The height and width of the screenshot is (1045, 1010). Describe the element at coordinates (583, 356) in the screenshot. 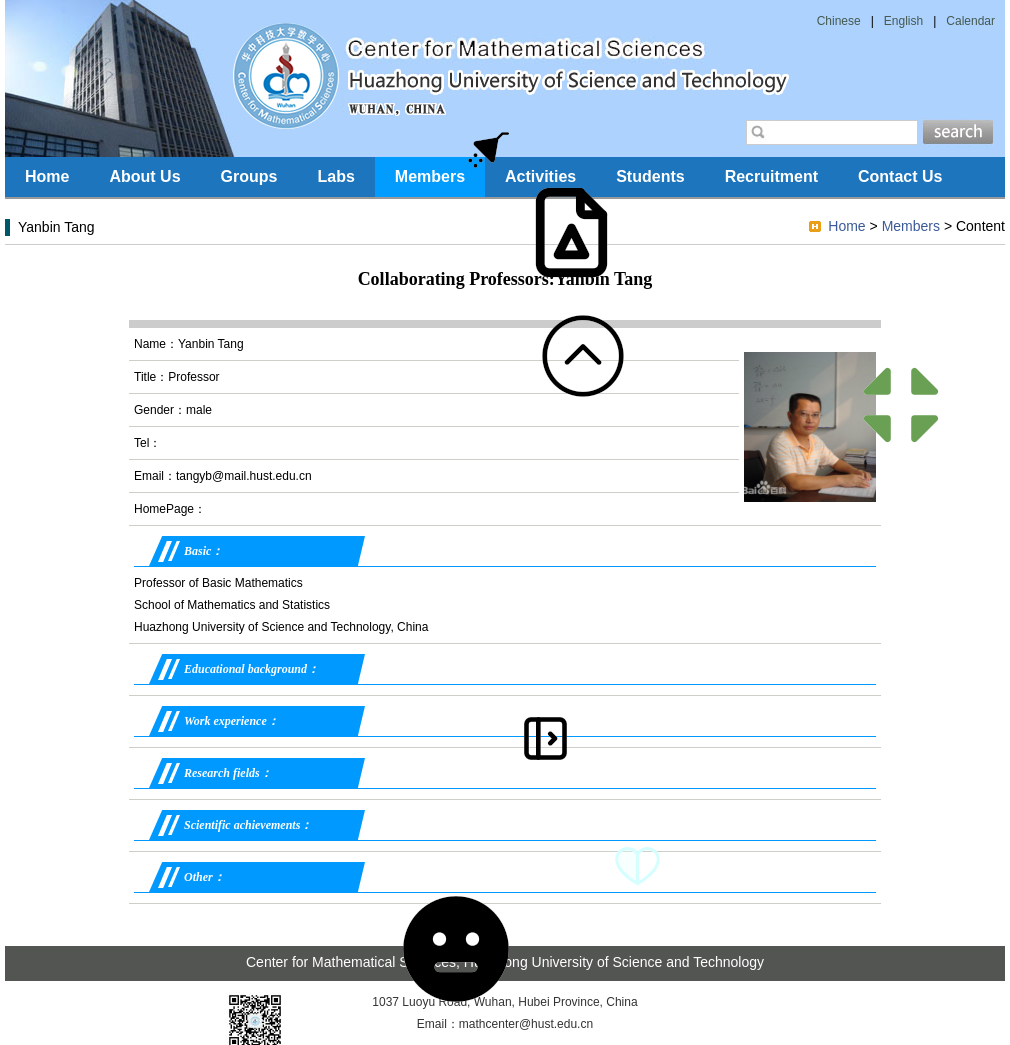

I see `scroll to top of page` at that location.